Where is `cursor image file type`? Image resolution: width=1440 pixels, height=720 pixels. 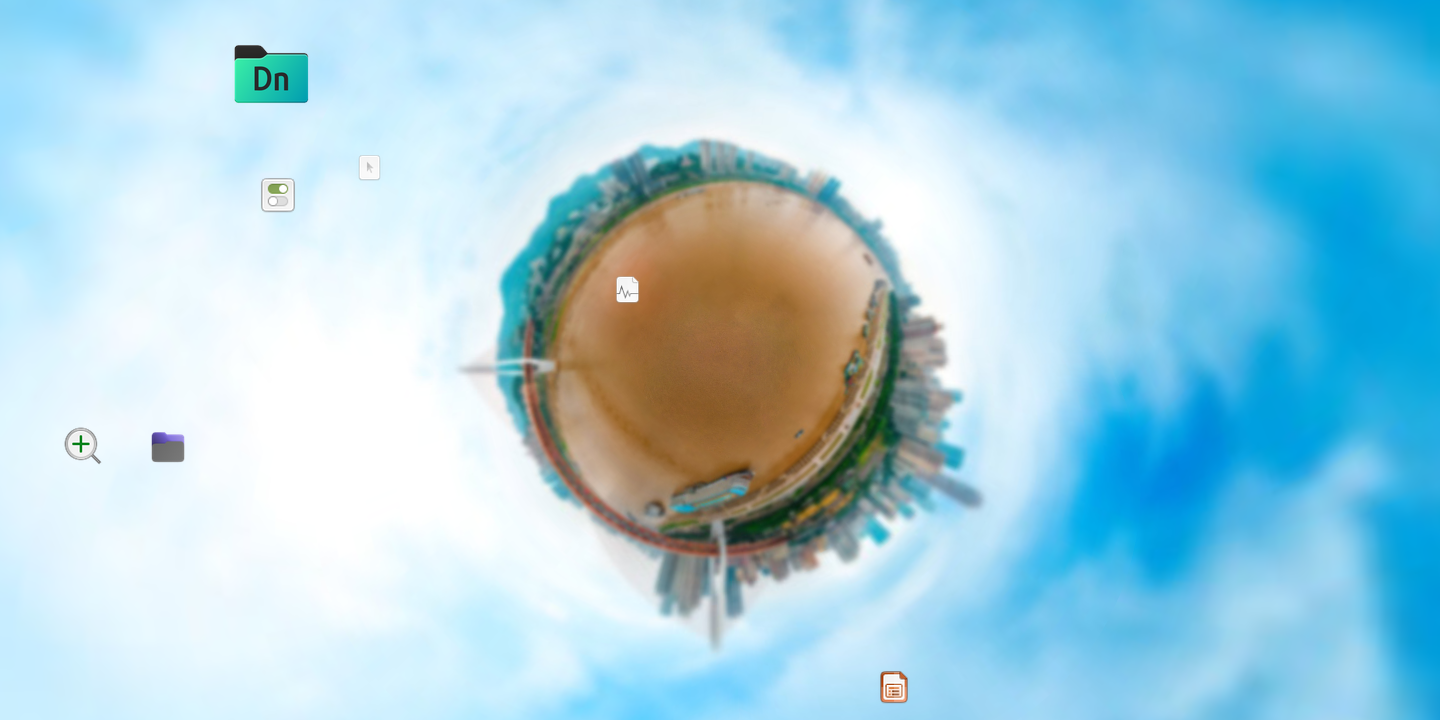 cursor image file type is located at coordinates (369, 167).